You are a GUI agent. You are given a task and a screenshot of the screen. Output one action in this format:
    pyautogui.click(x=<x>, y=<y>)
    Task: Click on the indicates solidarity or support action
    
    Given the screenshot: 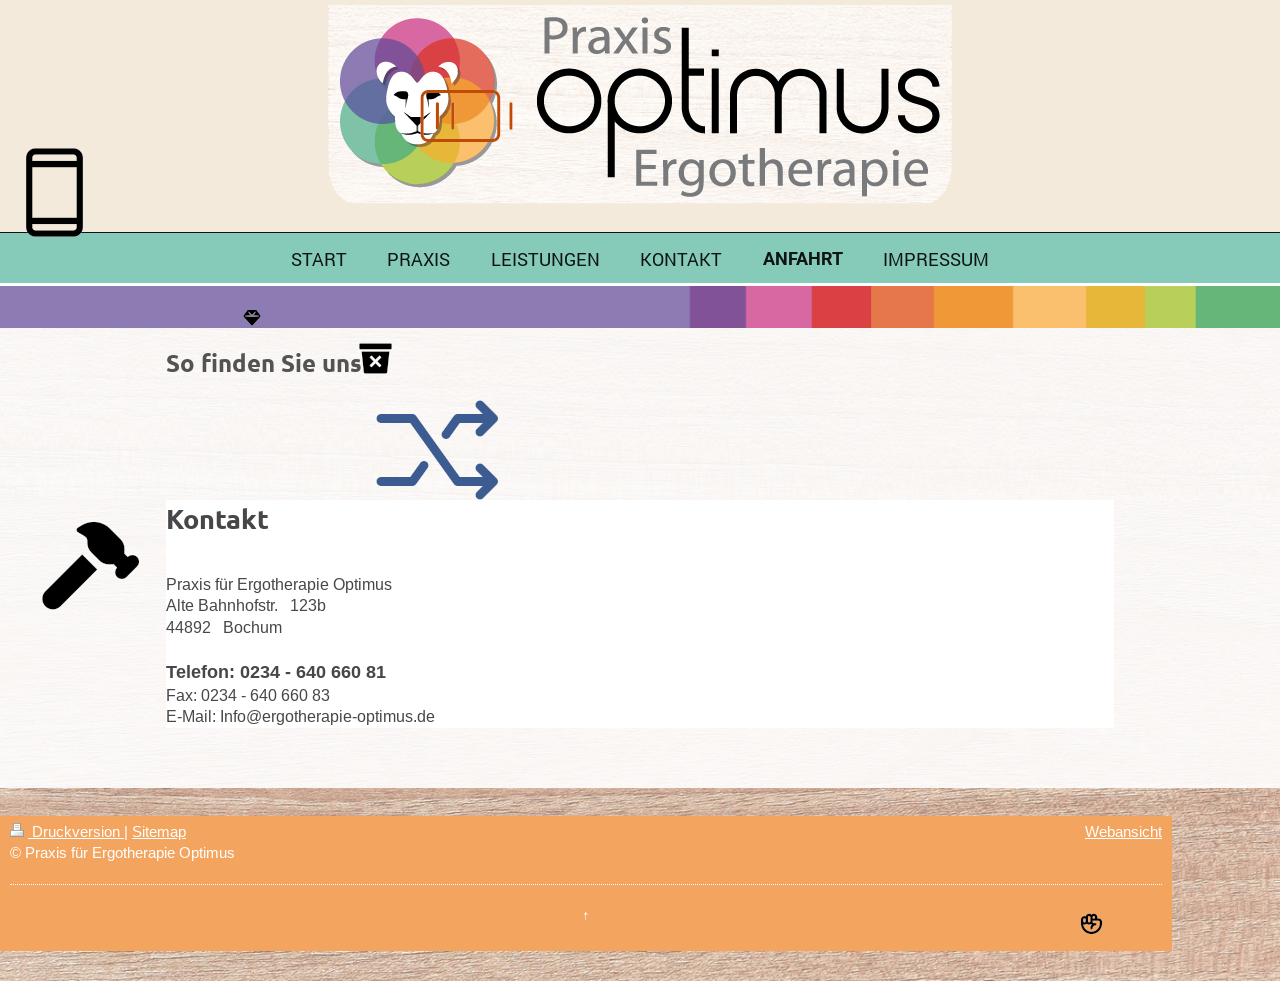 What is the action you would take?
    pyautogui.click(x=1091, y=923)
    